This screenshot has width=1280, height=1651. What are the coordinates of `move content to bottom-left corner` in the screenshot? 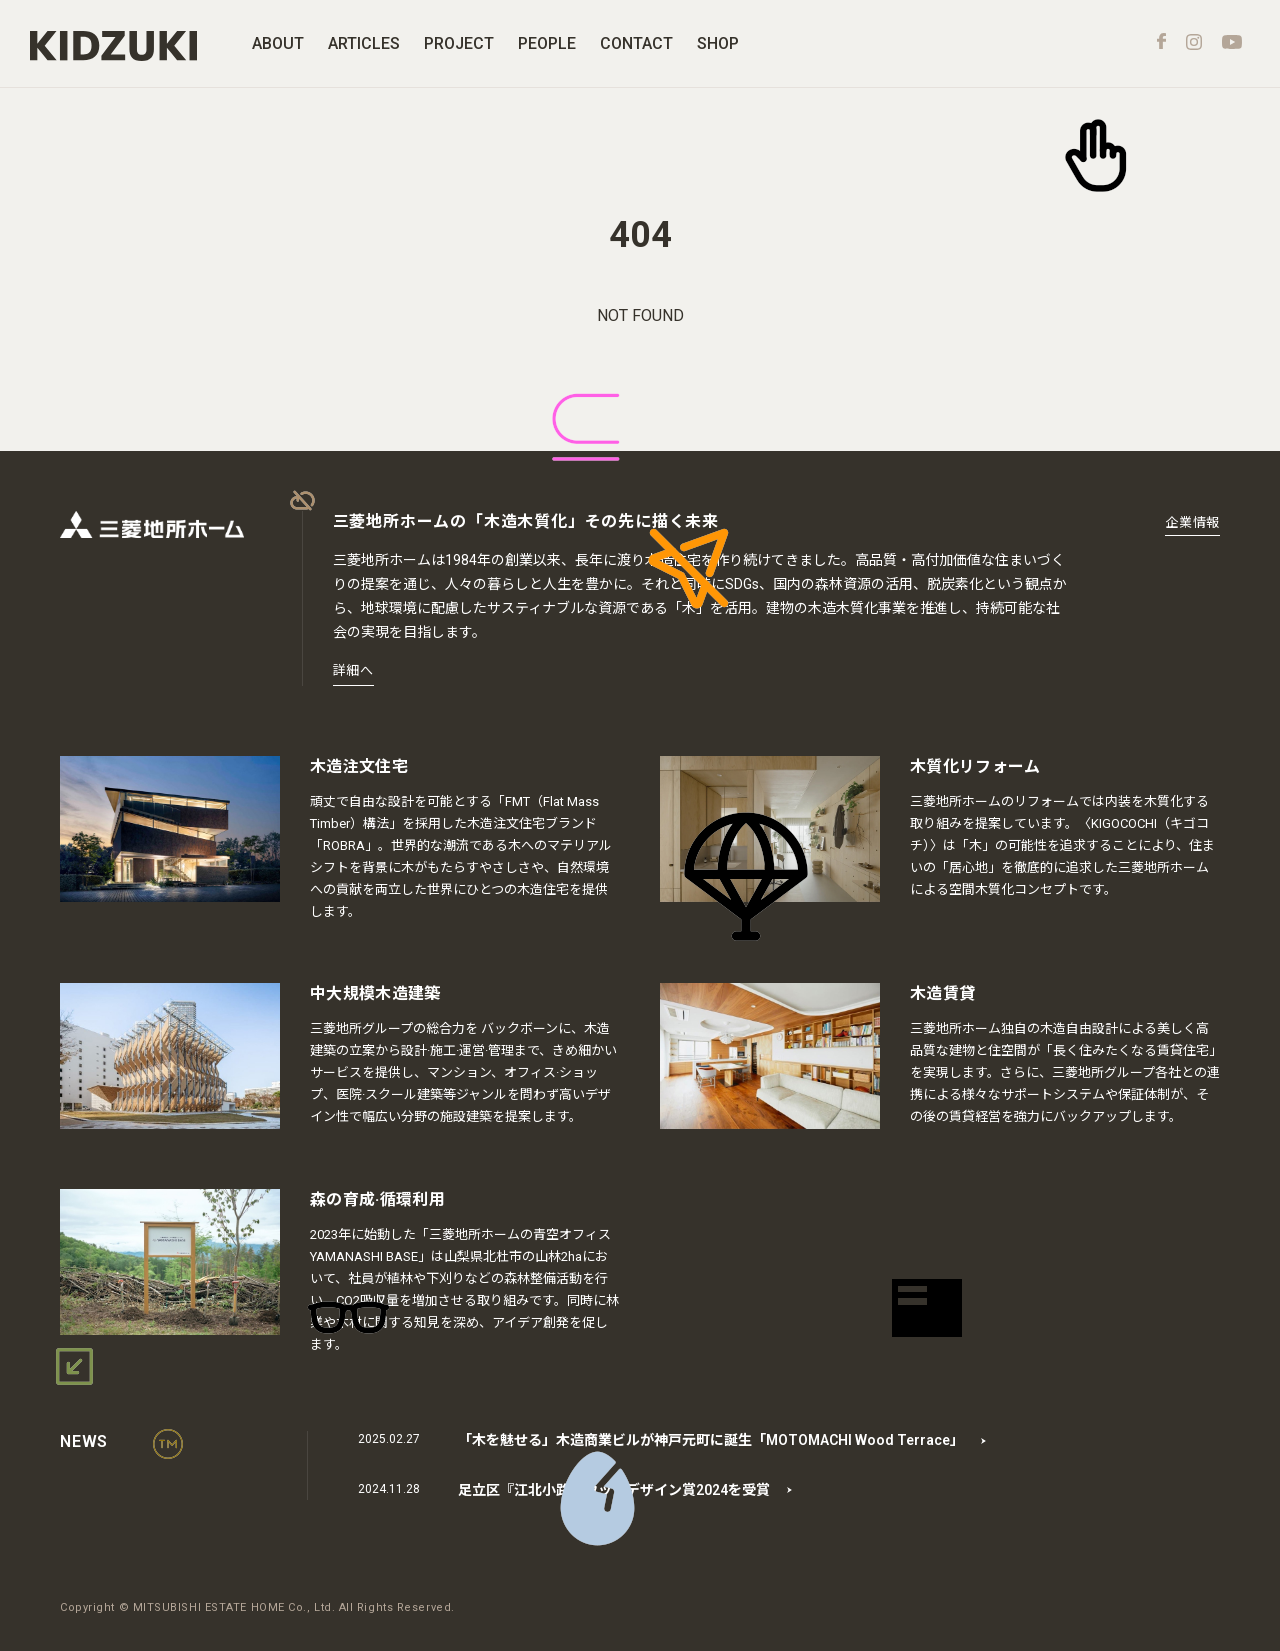 It's located at (74, 1366).